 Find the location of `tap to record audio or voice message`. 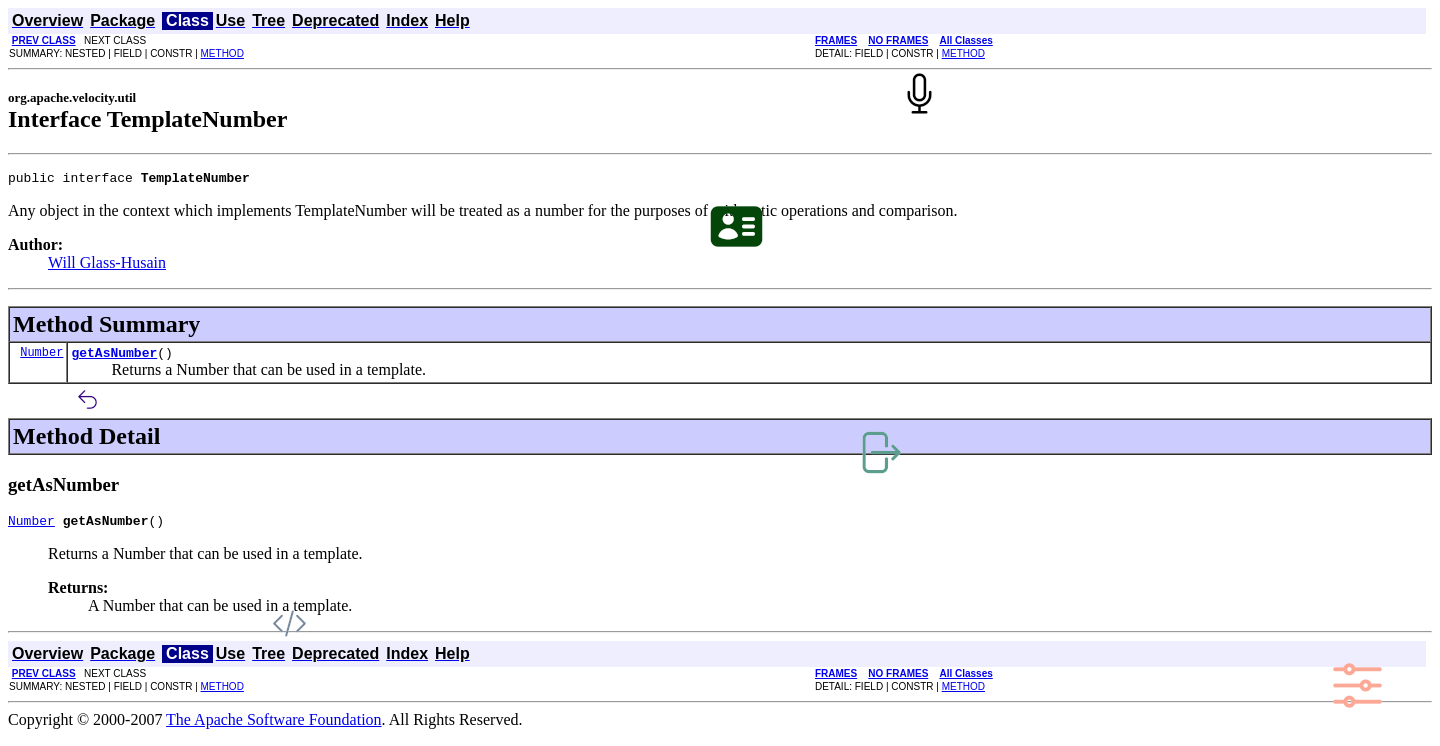

tap to record audio or voice message is located at coordinates (919, 93).